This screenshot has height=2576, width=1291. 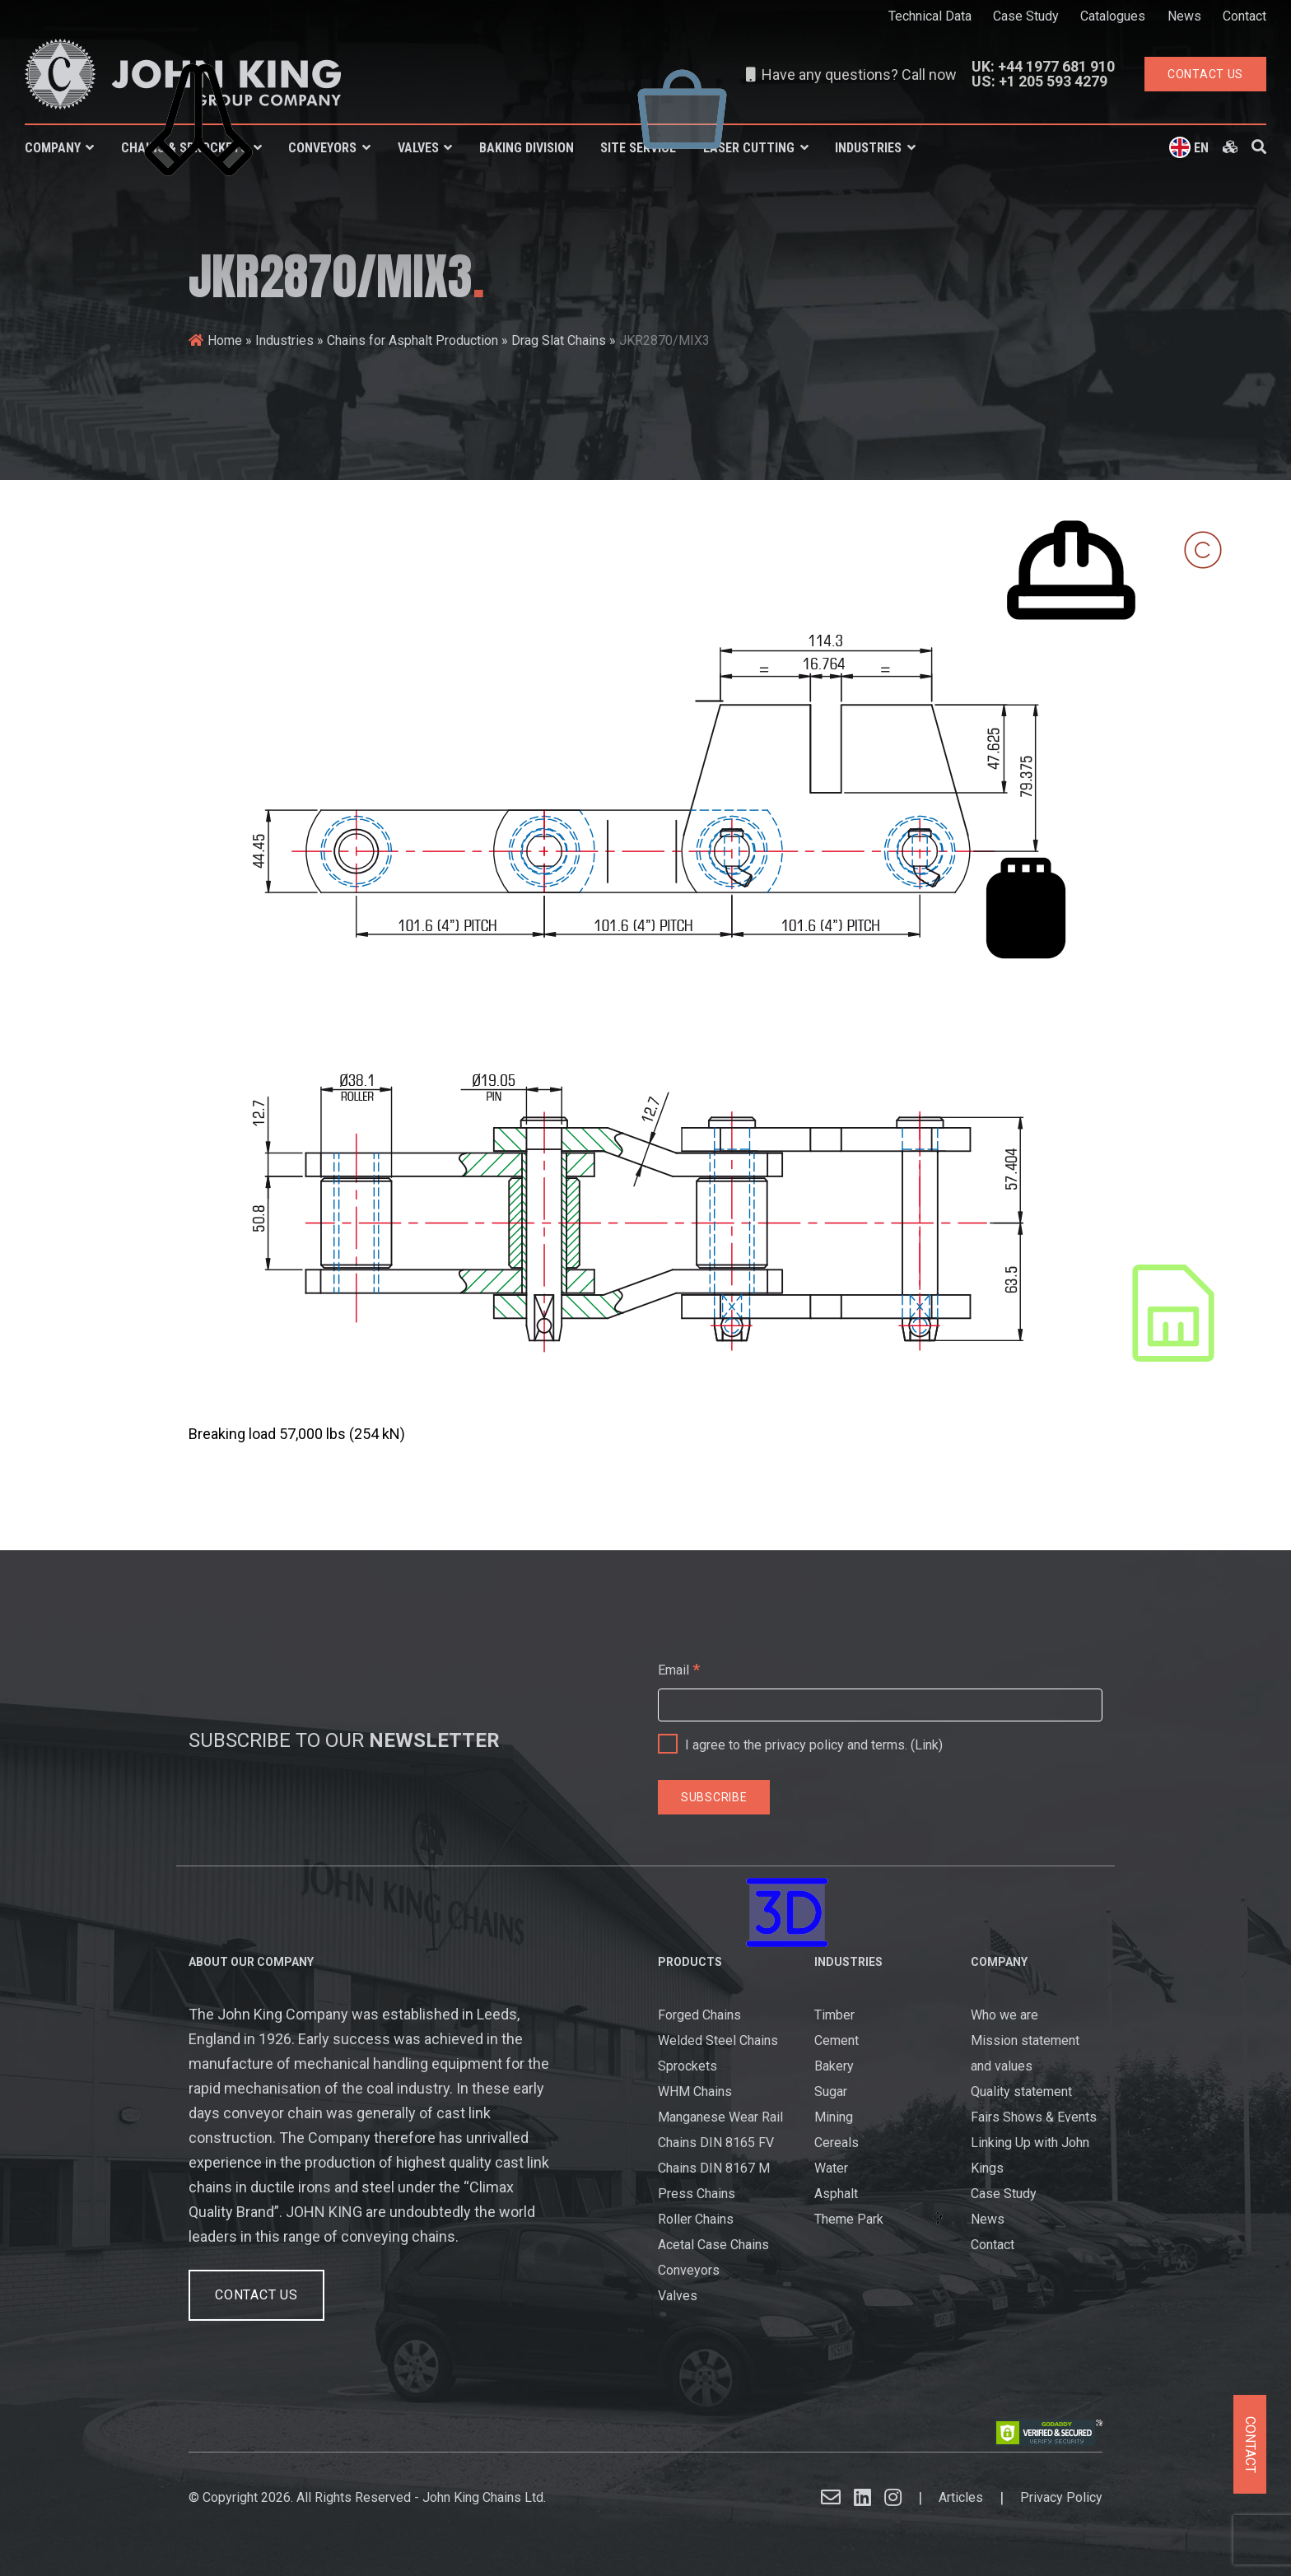 I want to click on view your shopping bag, so click(x=682, y=114).